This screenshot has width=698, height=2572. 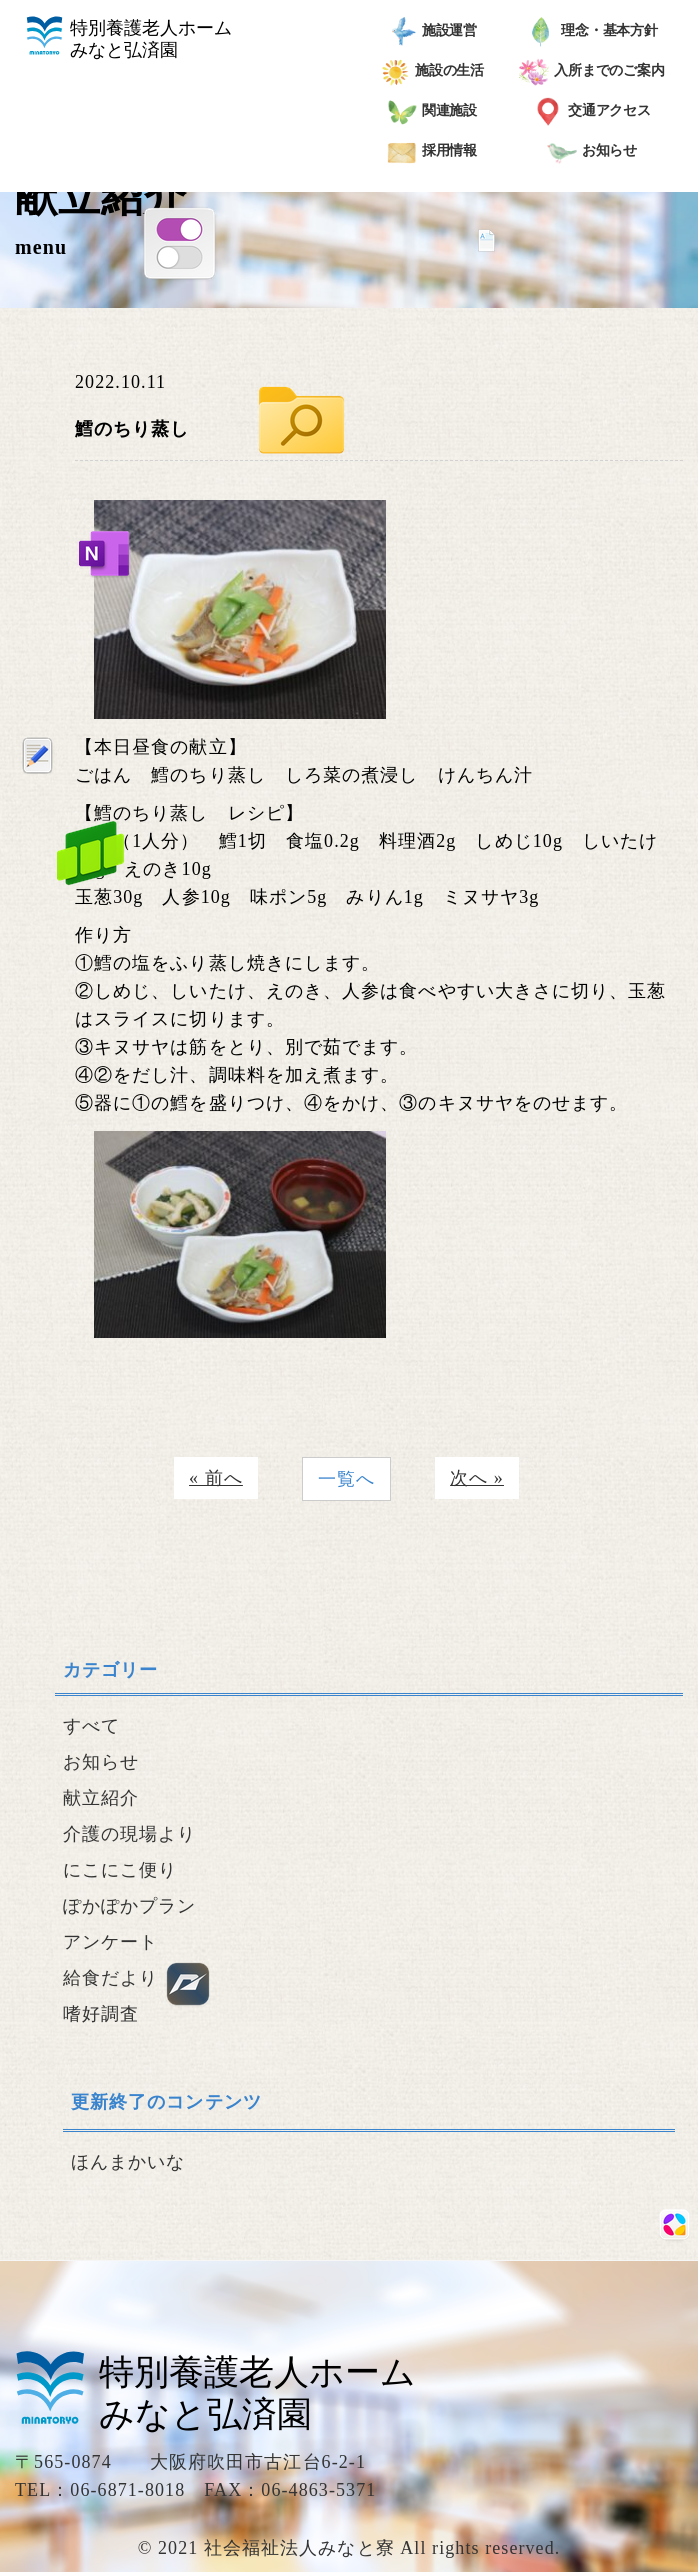 I want to click on search within folder contents, so click(x=301, y=422).